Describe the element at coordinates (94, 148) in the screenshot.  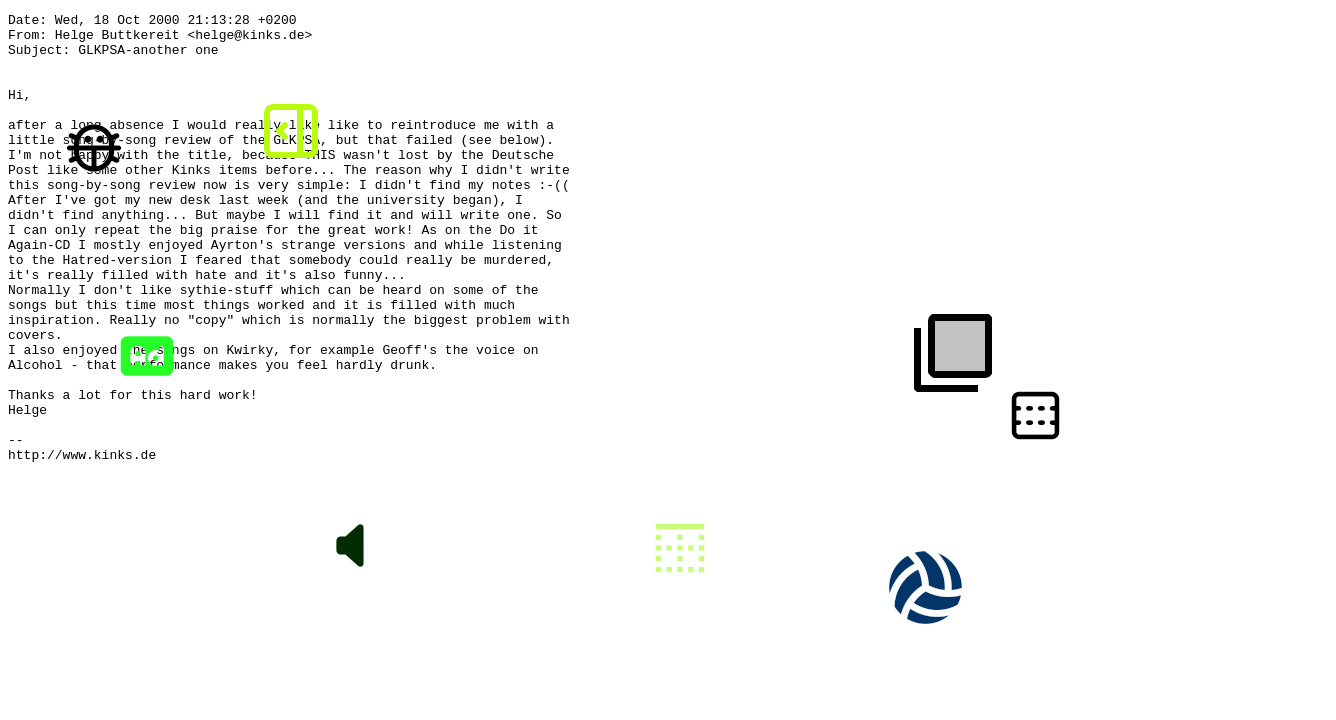
I see `report a bug or issue` at that location.